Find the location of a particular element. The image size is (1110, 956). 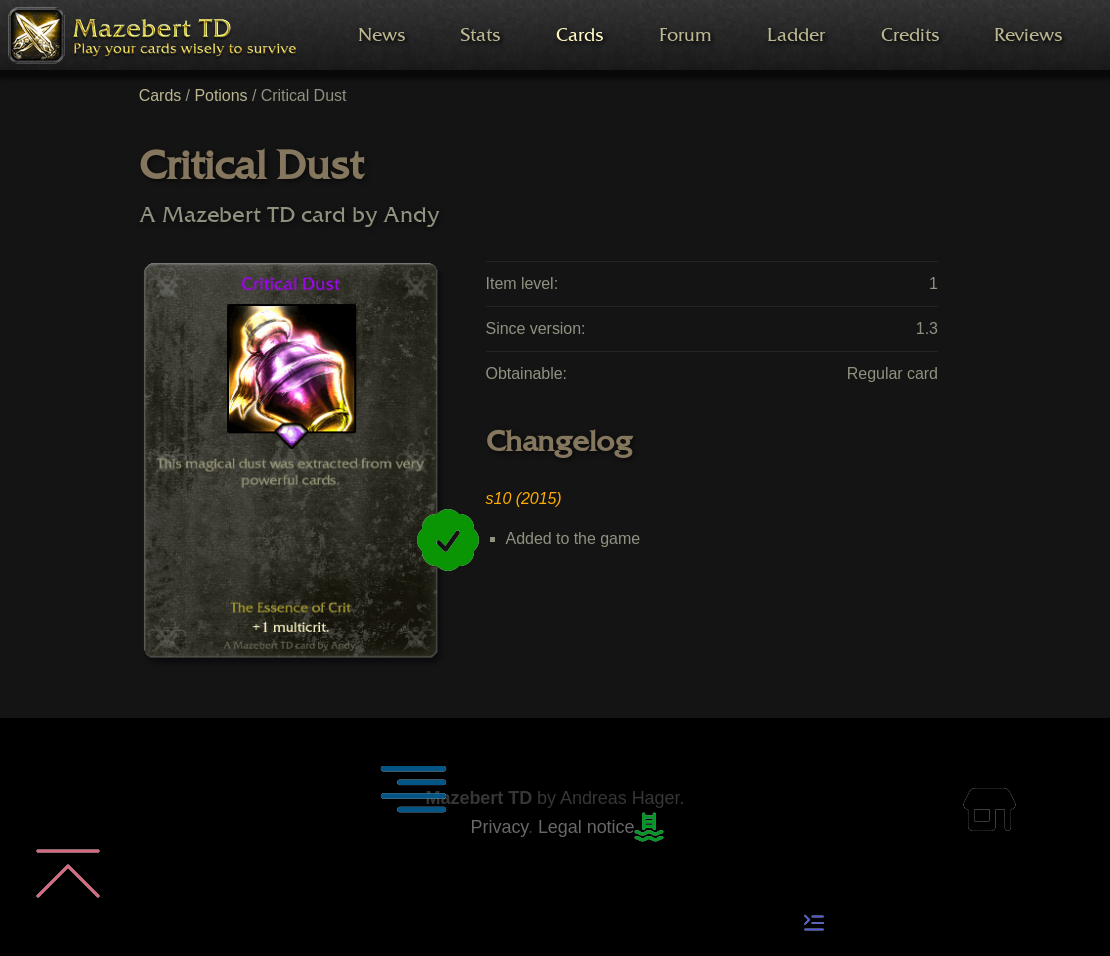

indicates swimming pool amenity available is located at coordinates (649, 827).